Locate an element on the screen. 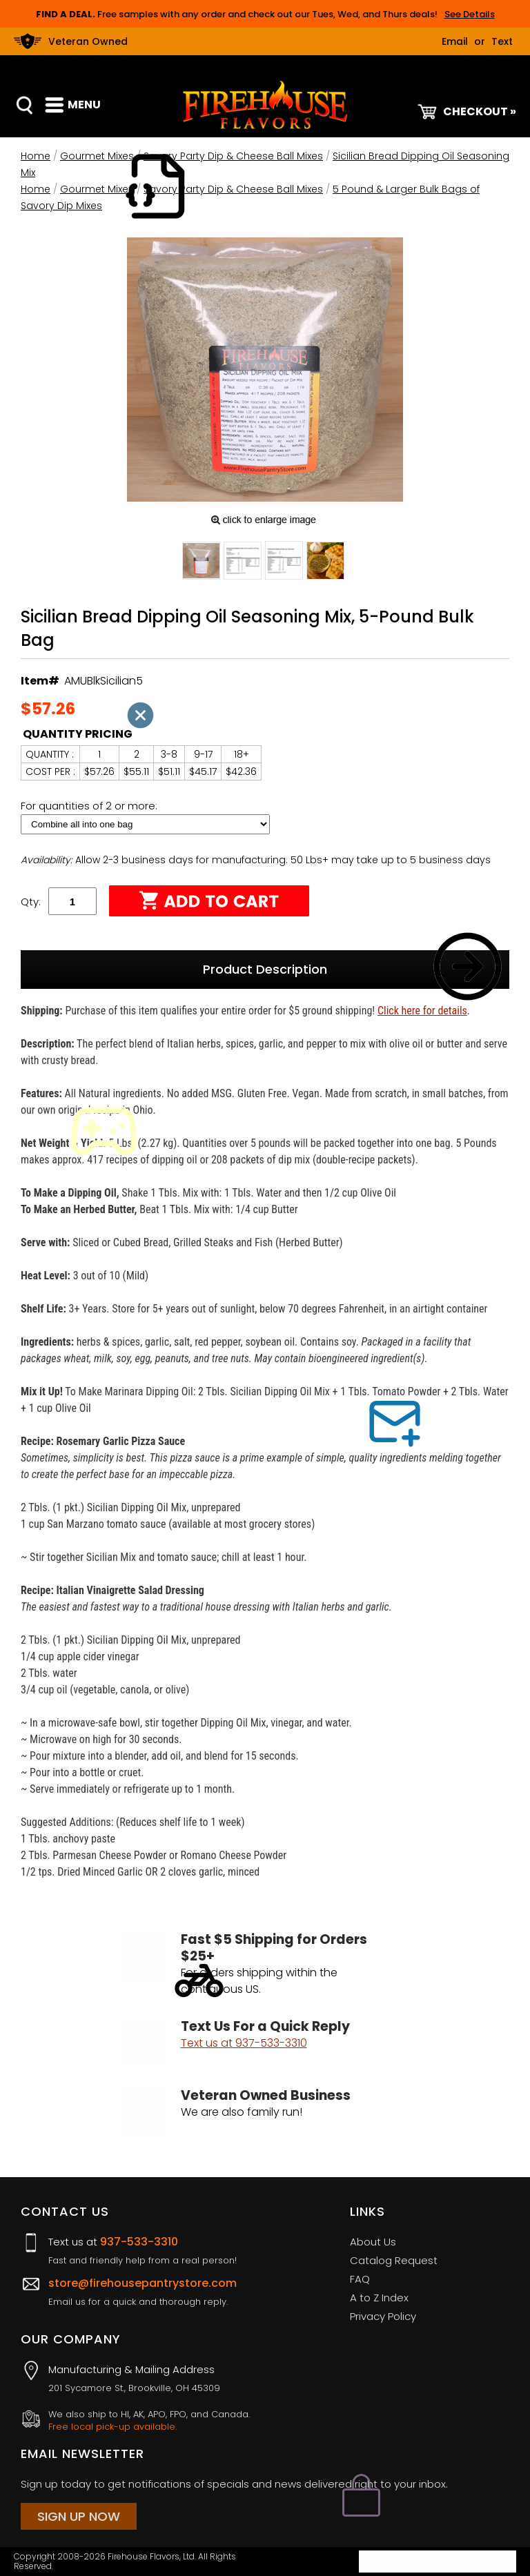 Image resolution: width=530 pixels, height=2576 pixels. access gaming or games section is located at coordinates (104, 1131).